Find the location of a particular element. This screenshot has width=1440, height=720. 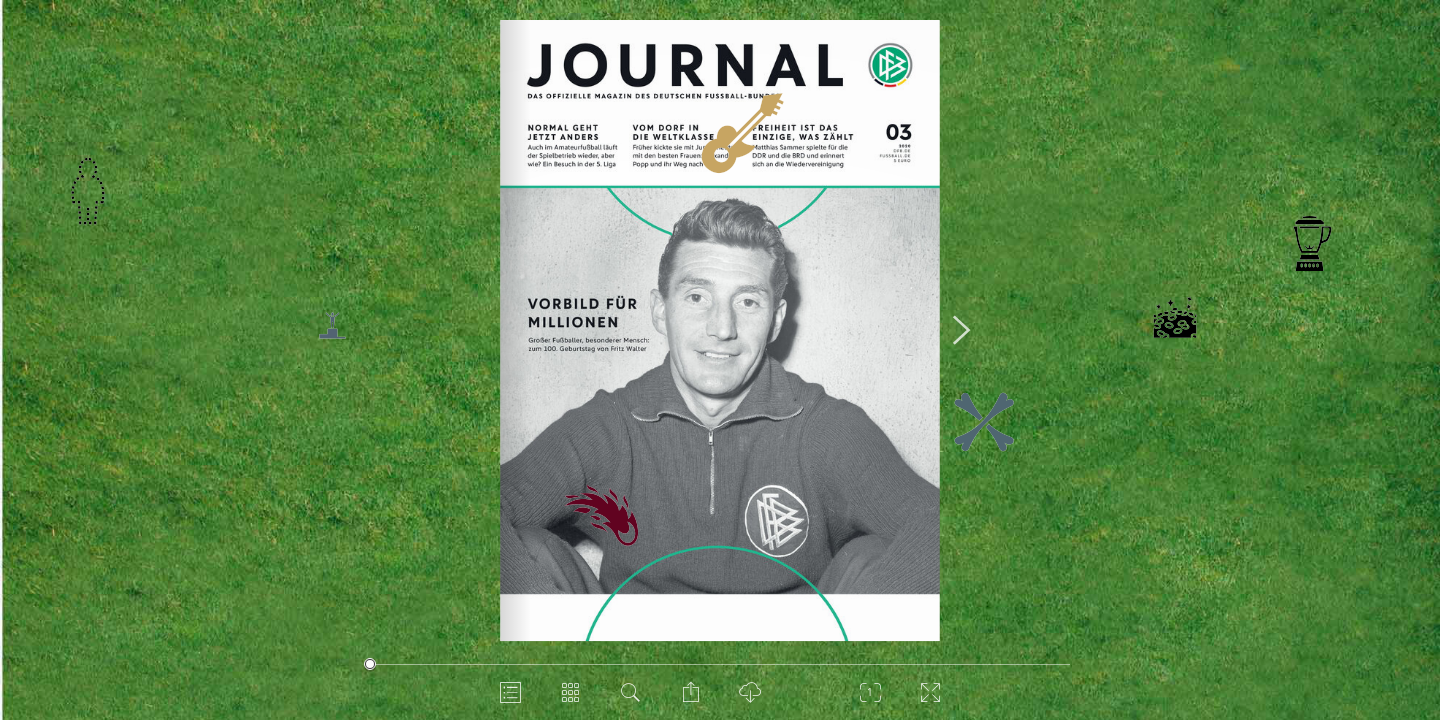

toggle invisibility or stealth mode is located at coordinates (88, 191).